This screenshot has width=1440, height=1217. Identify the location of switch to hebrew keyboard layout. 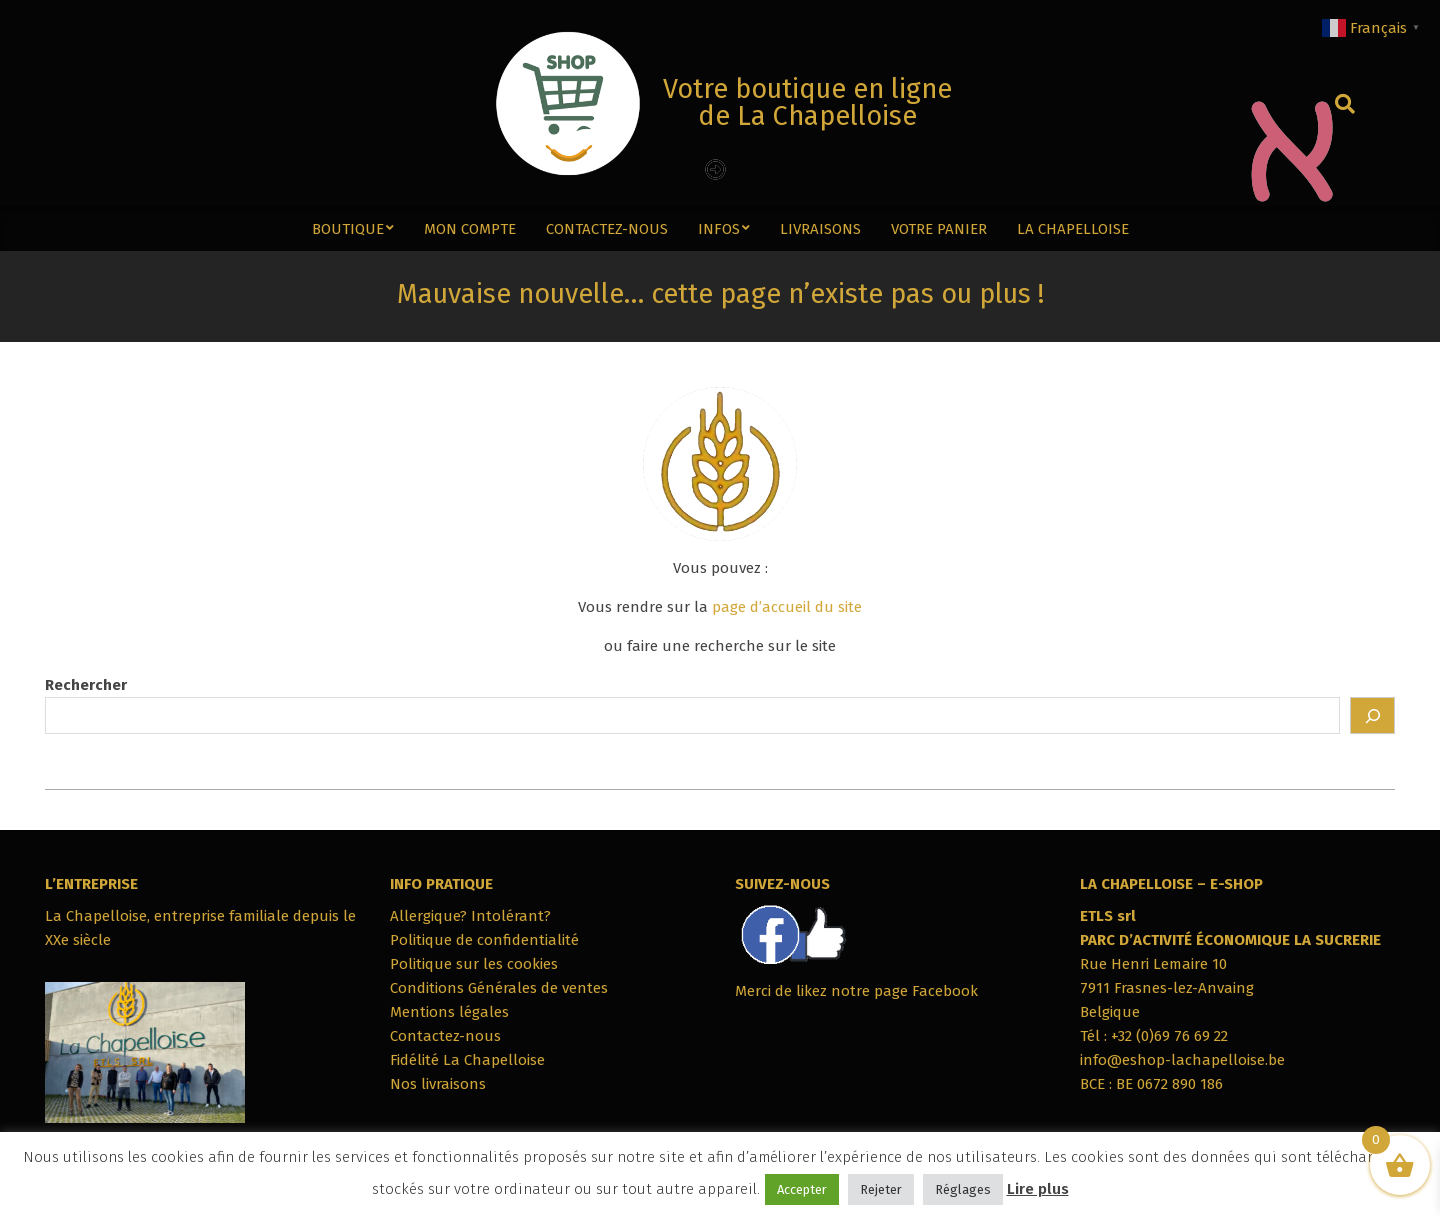
(1294, 151).